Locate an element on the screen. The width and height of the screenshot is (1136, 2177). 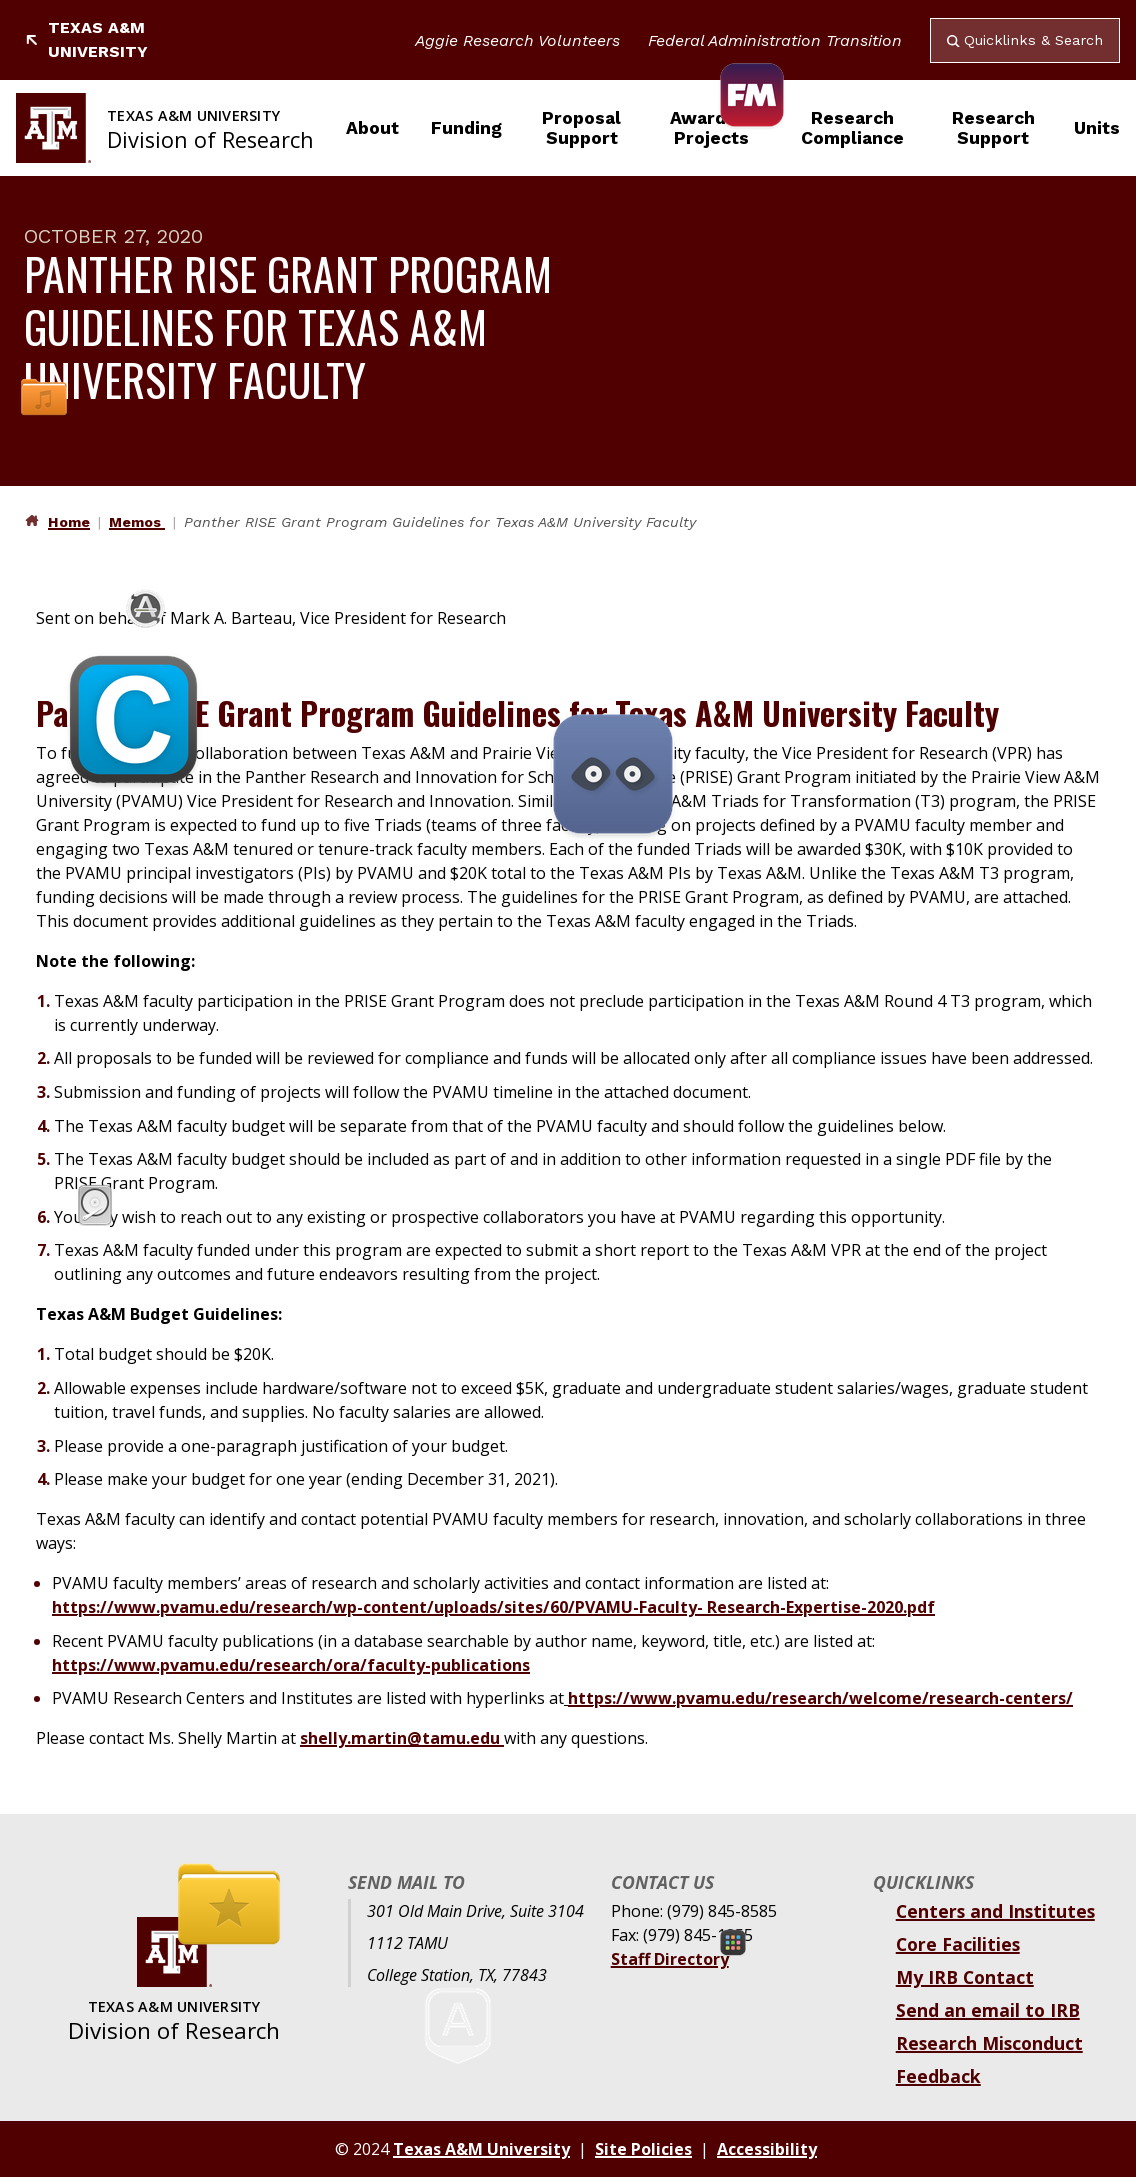
launch the cemu wii u emulator is located at coordinates (133, 719).